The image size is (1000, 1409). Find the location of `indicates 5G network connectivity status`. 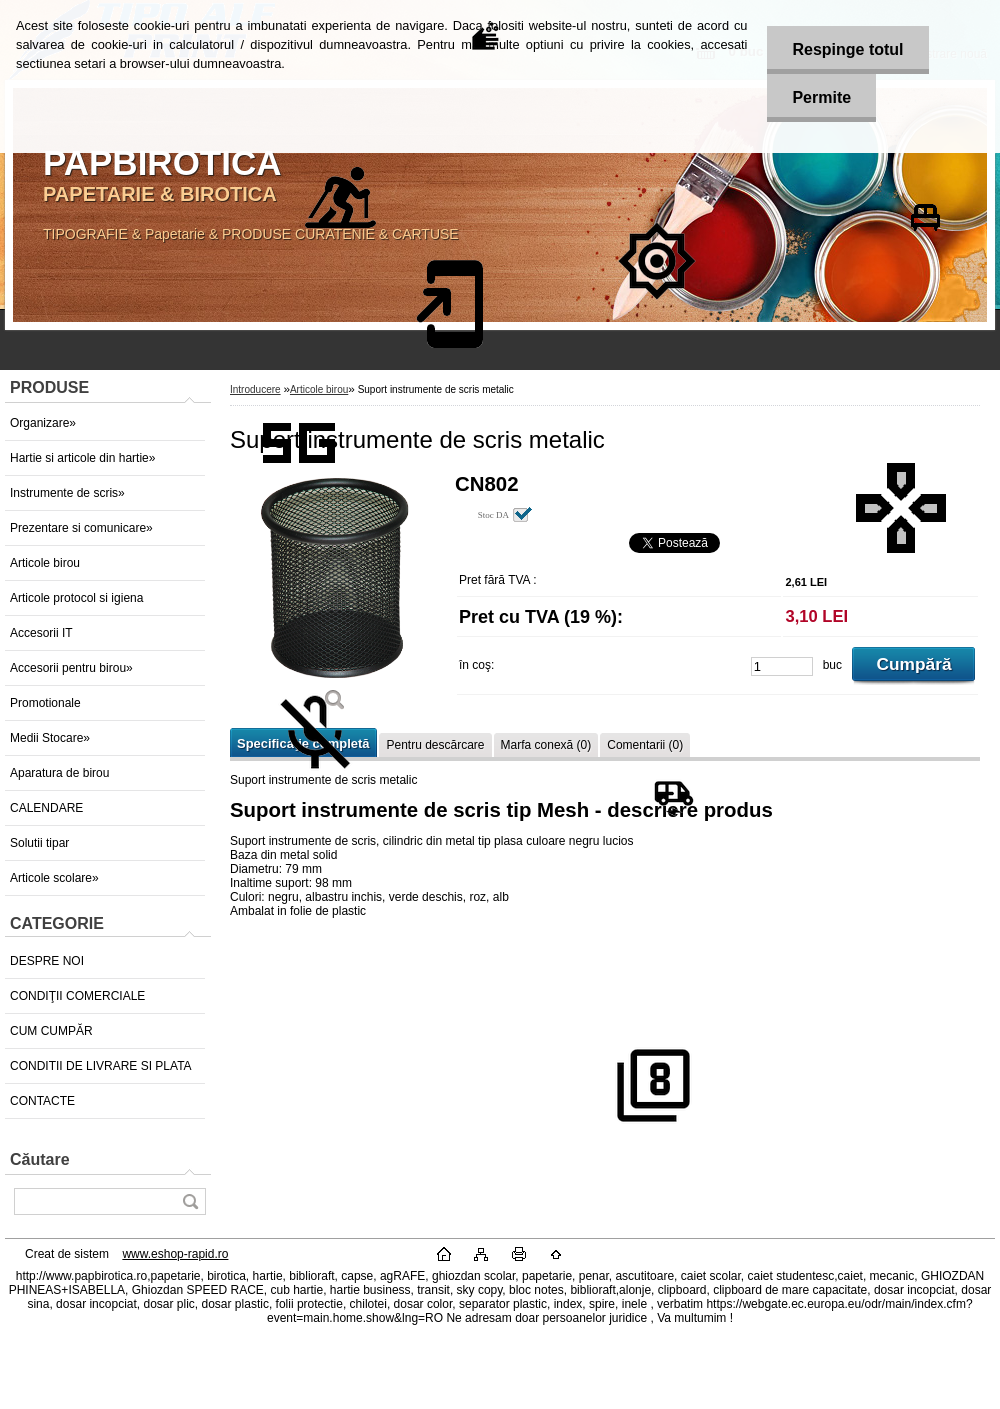

indicates 5G network connectivity status is located at coordinates (299, 443).